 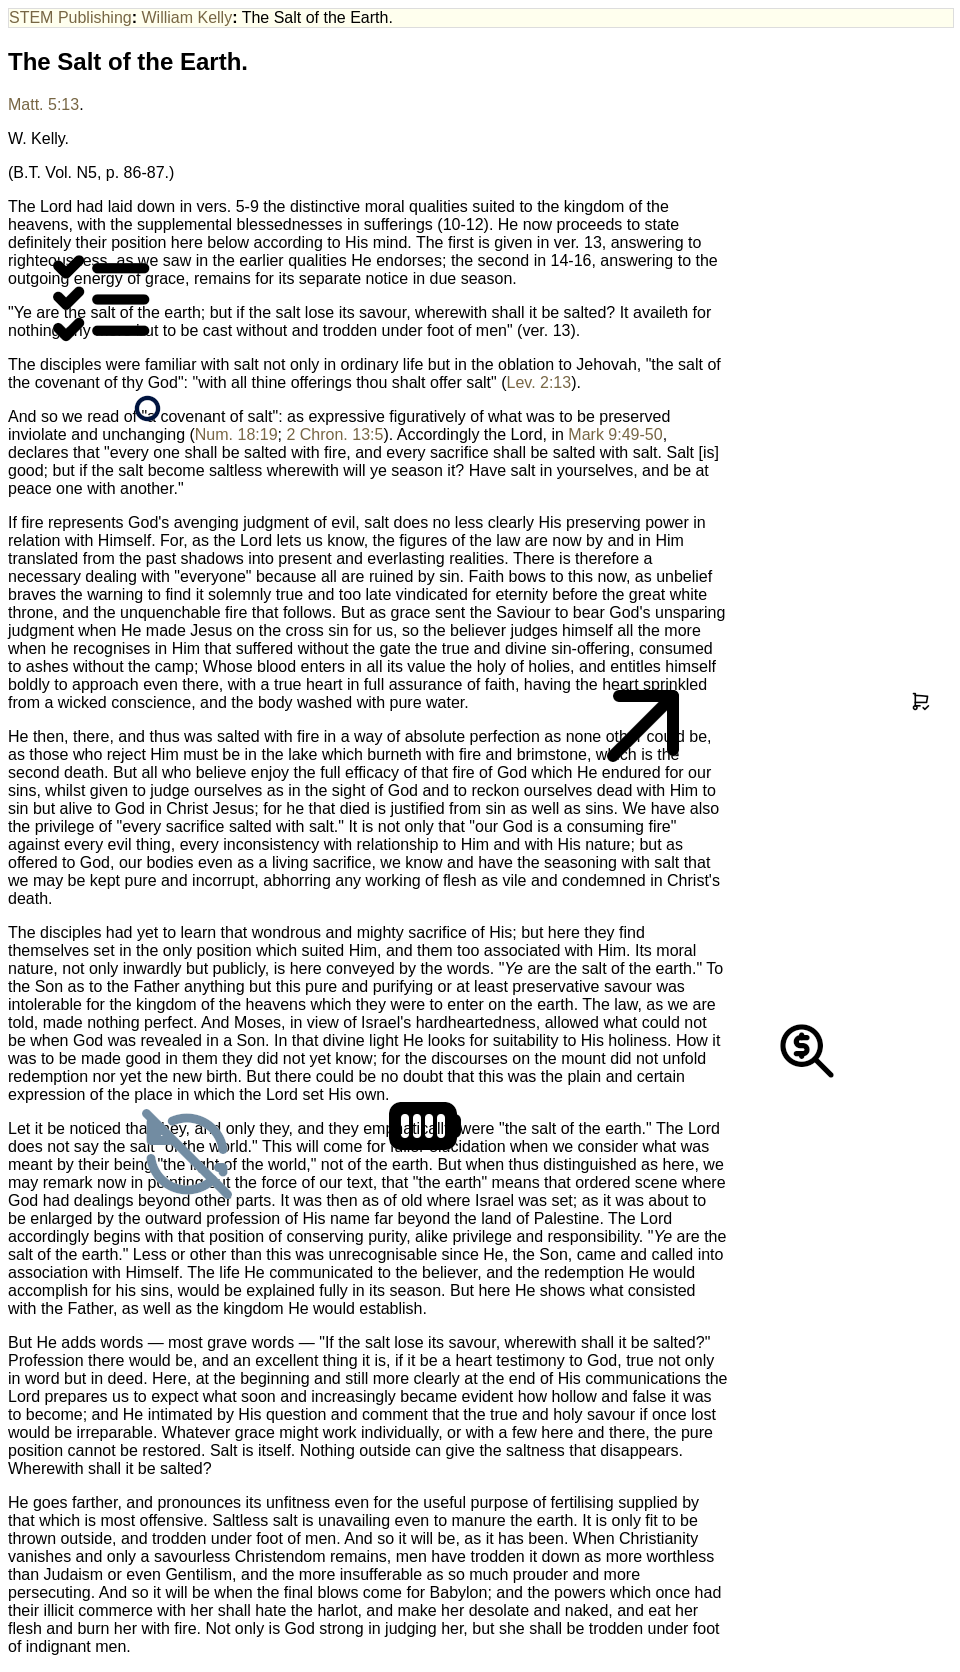 I want to click on indicates full or high battery level, so click(x=425, y=1126).